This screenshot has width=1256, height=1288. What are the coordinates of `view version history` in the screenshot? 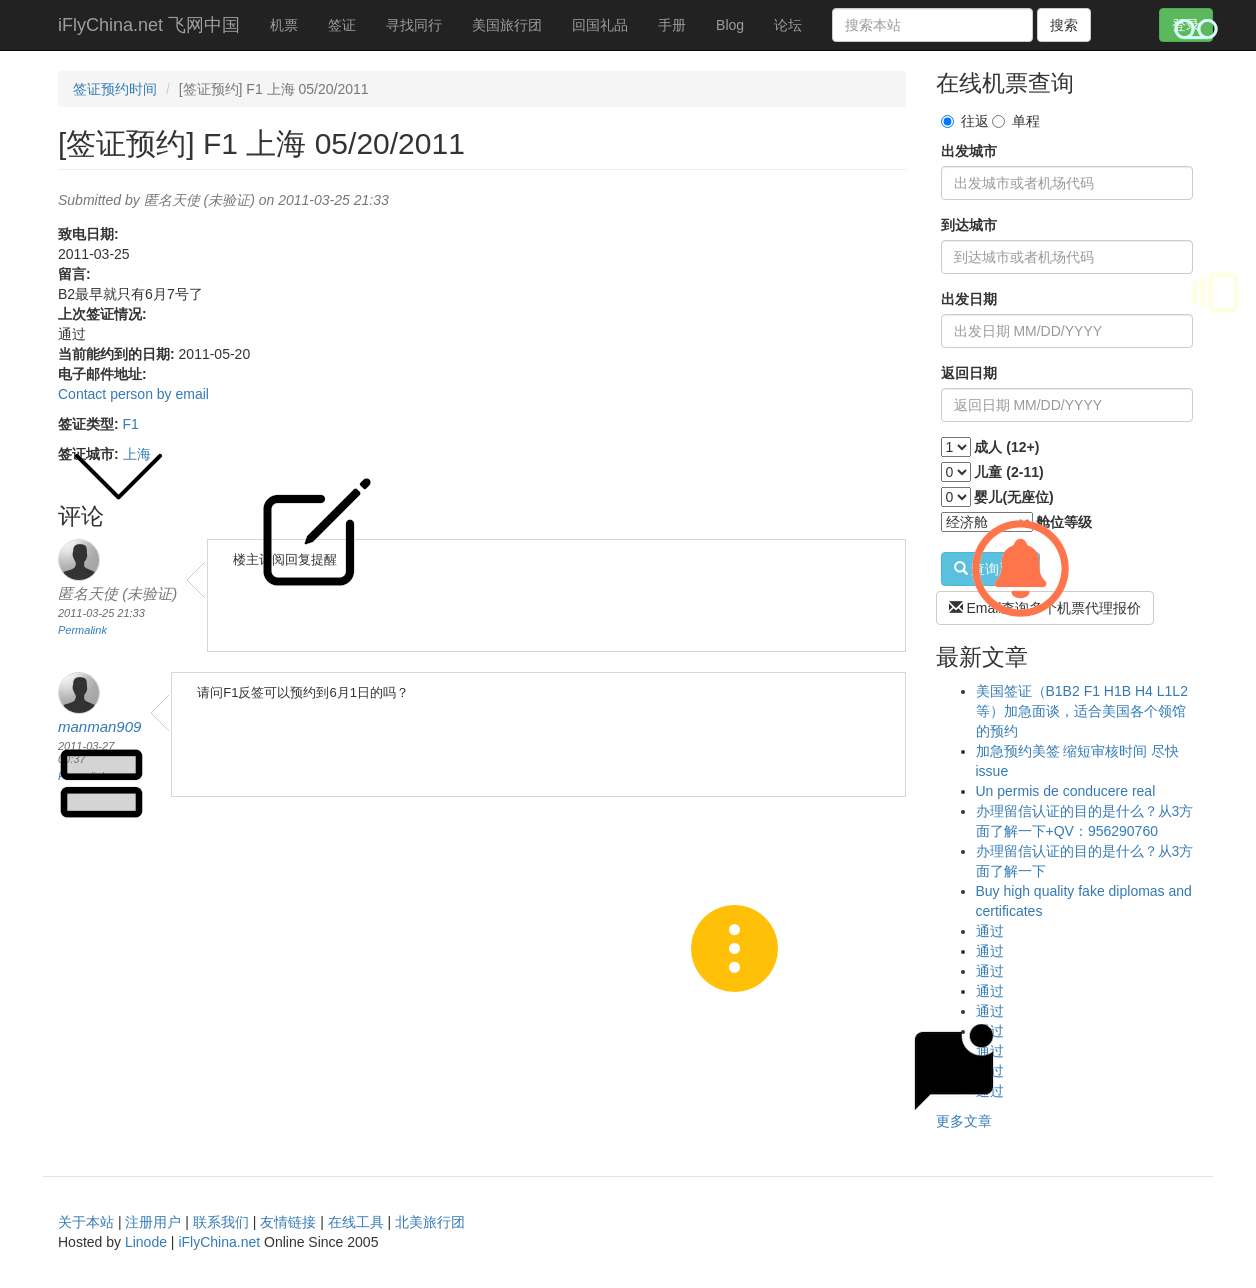 It's located at (1215, 292).